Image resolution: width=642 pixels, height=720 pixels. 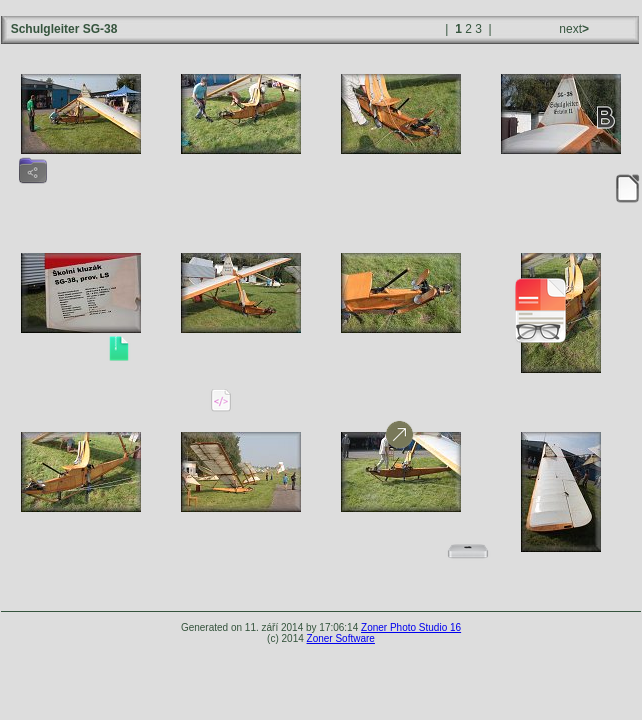 I want to click on apply bold formatting to selected text, so click(x=605, y=117).